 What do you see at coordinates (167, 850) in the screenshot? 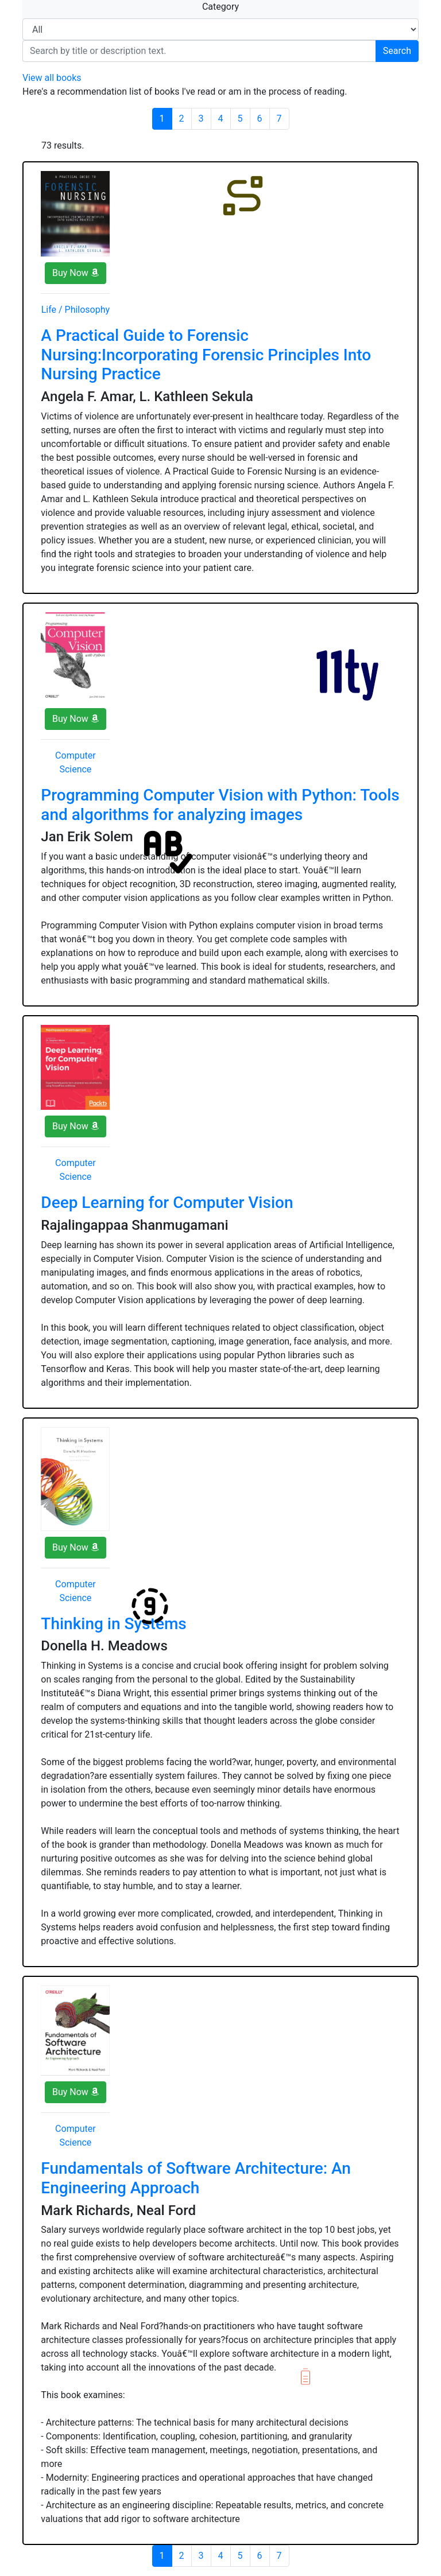
I see `check spelling and grammar` at bounding box center [167, 850].